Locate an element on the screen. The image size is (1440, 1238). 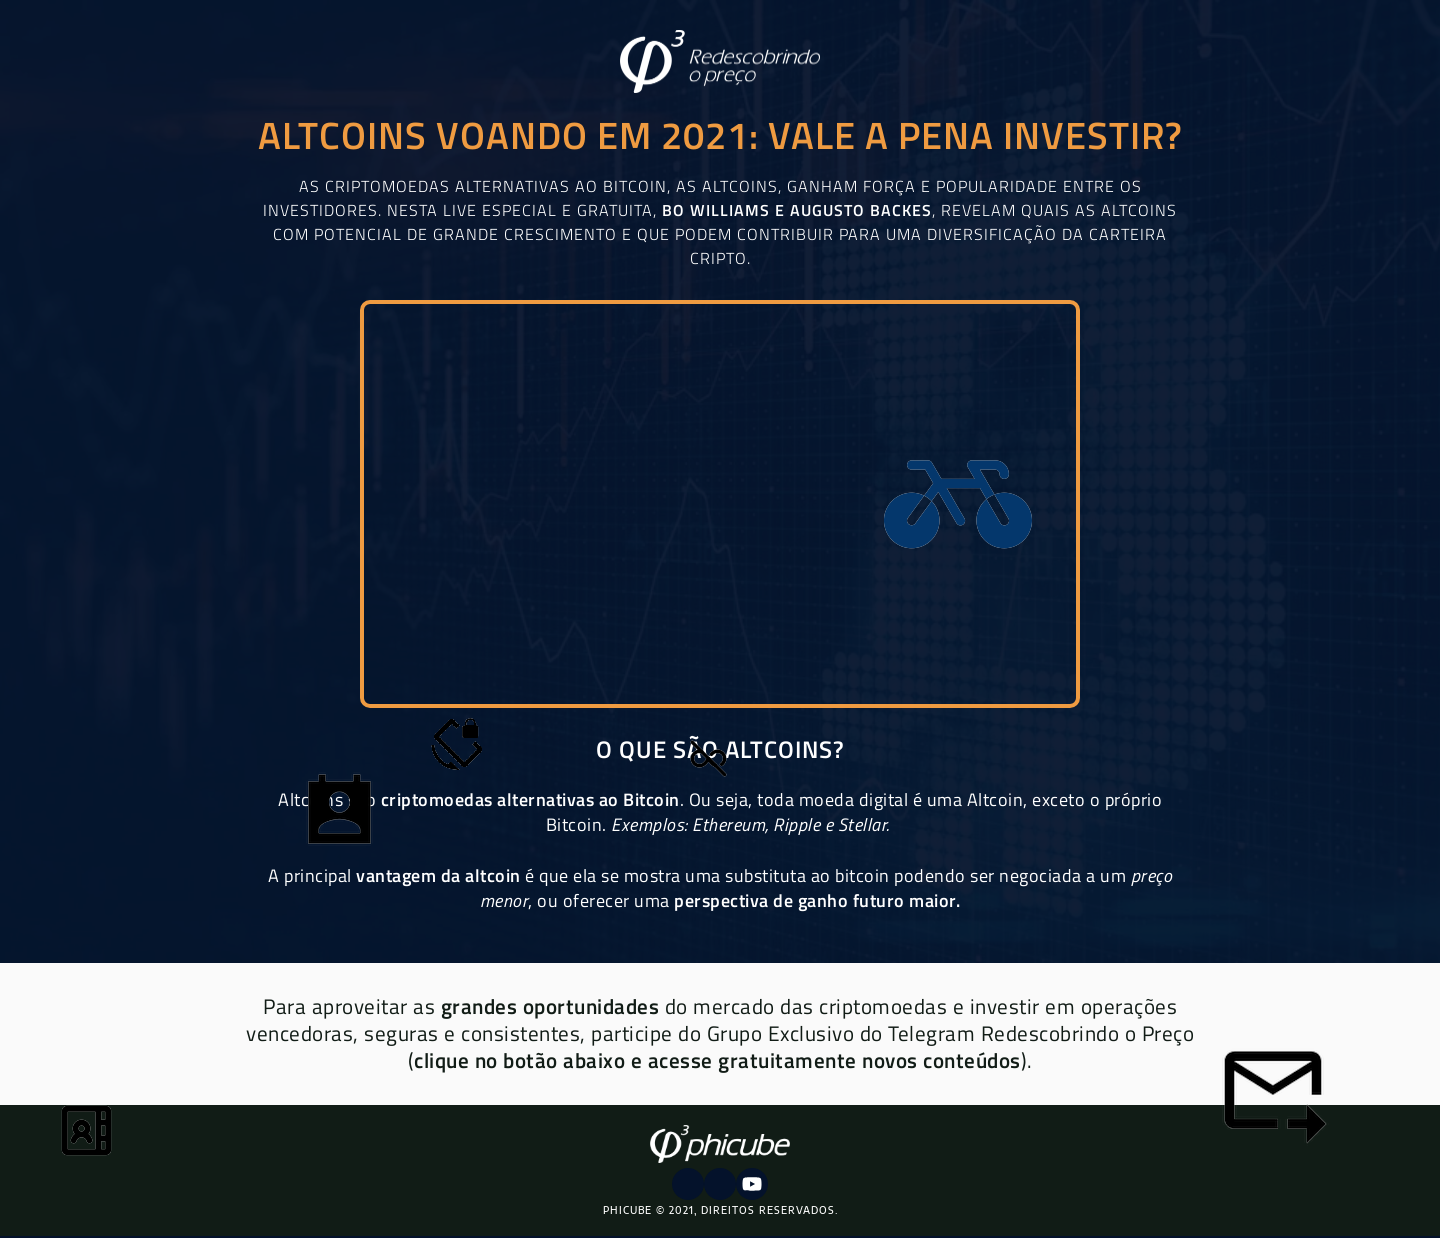
screen rotation is locked is located at coordinates (458, 743).